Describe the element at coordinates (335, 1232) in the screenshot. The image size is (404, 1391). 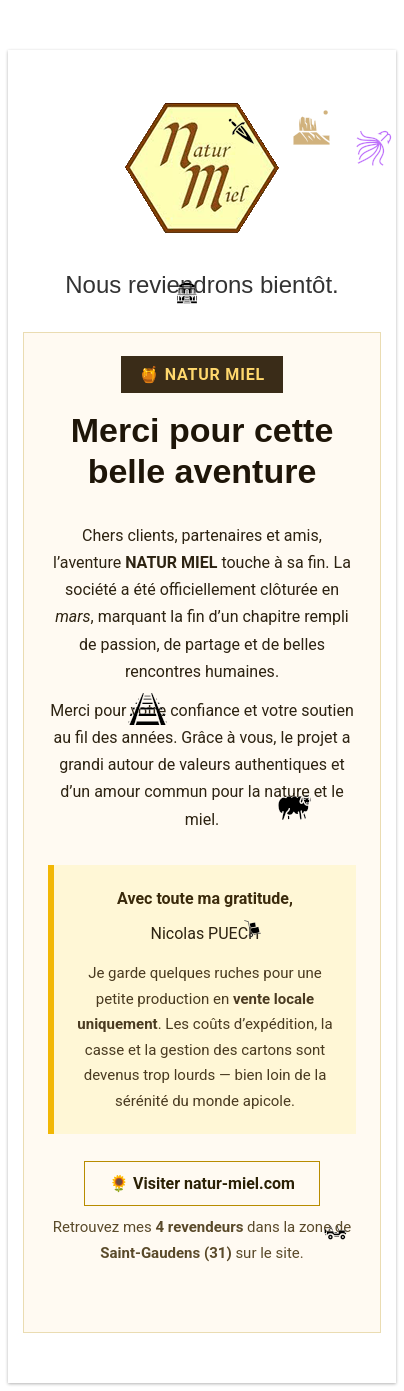
I see `select off-road vehicle type` at that location.